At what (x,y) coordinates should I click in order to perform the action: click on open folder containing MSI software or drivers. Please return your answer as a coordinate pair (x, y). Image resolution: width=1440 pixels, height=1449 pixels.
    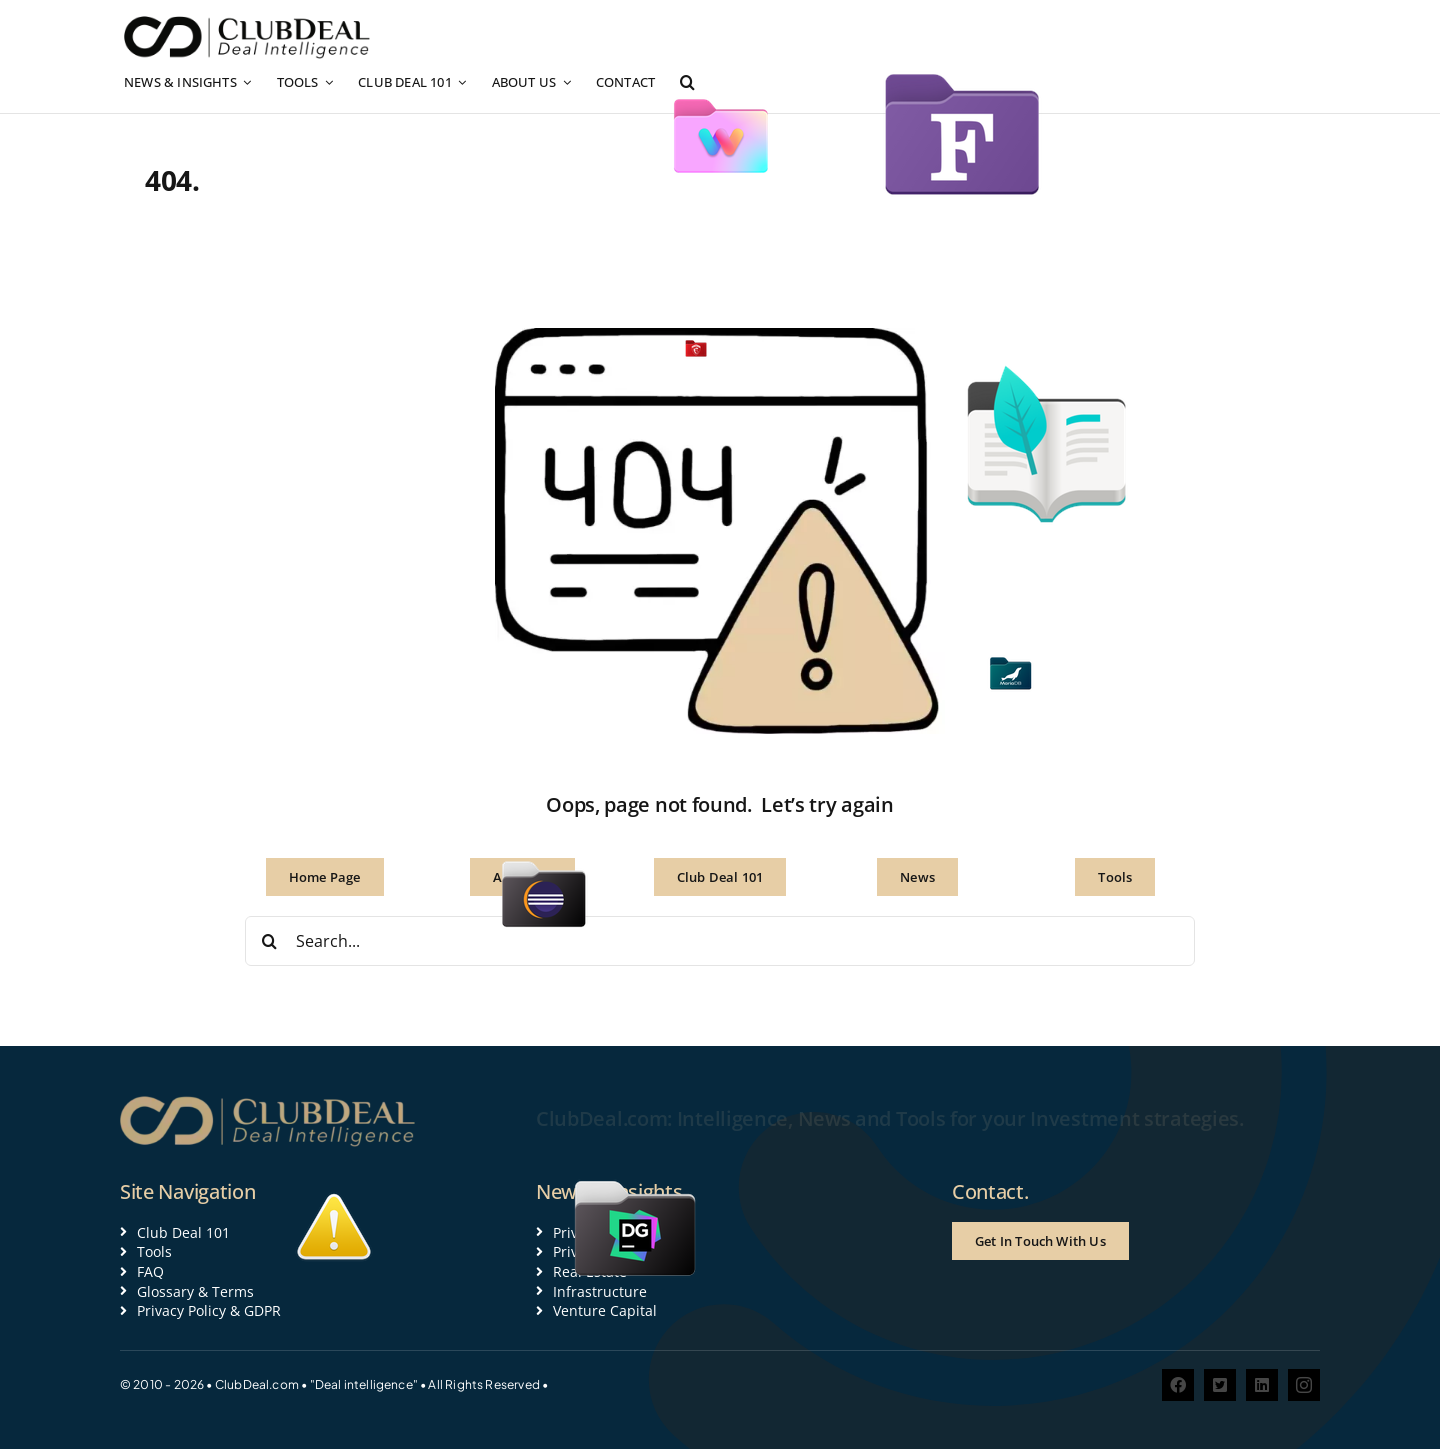
    Looking at the image, I should click on (696, 349).